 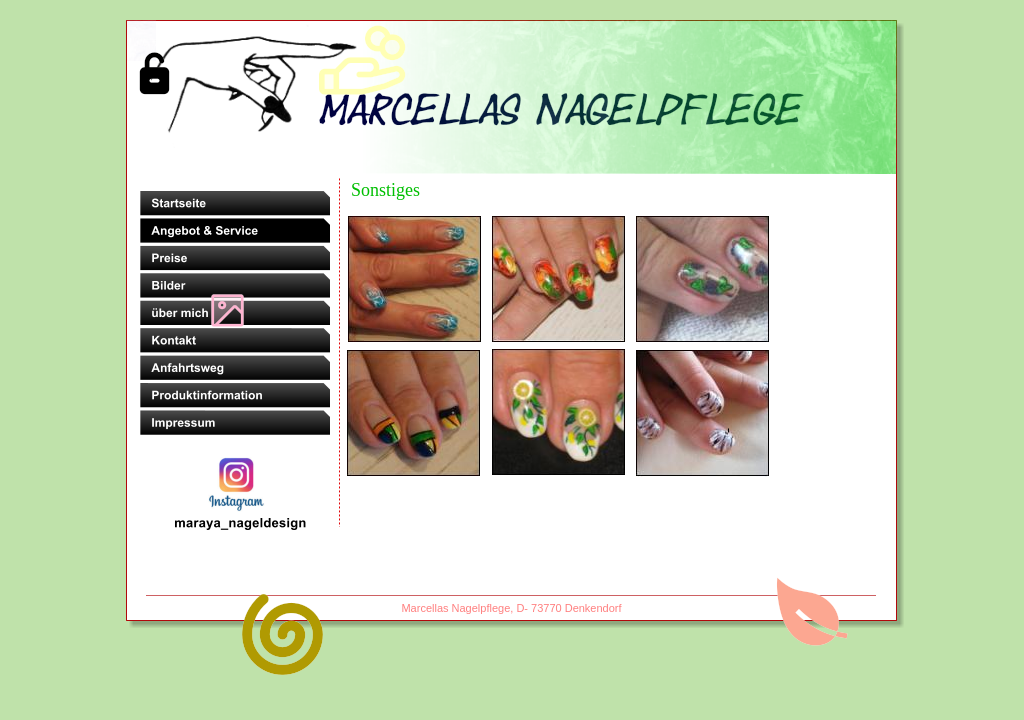 I want to click on indicates eco-friendly or sustainable option, so click(x=812, y=613).